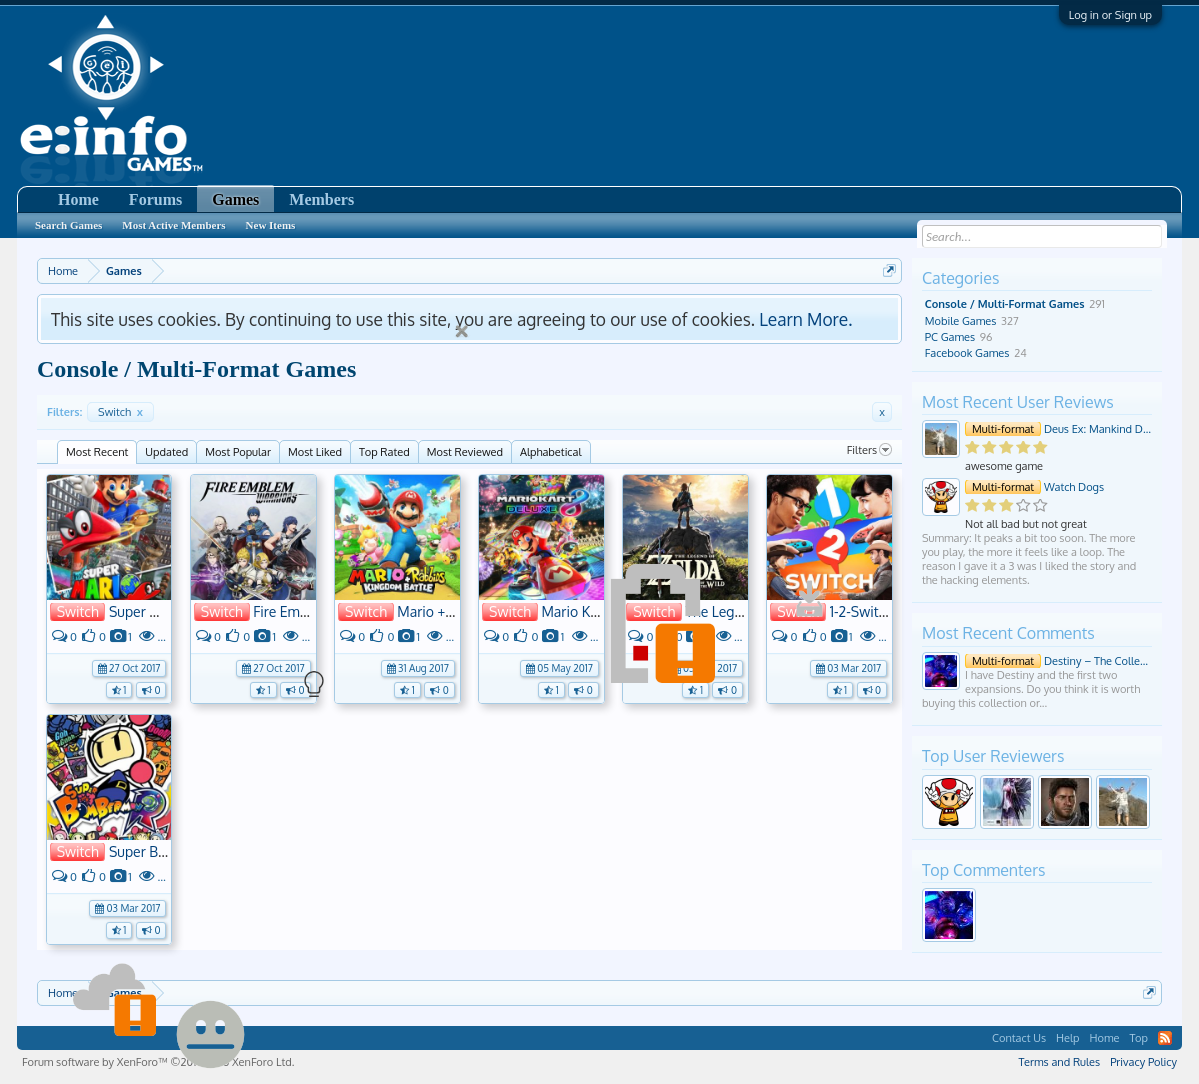 This screenshot has height=1084, width=1199. What do you see at coordinates (114, 994) in the screenshot?
I see `indicates a severe weather alert or warning` at bounding box center [114, 994].